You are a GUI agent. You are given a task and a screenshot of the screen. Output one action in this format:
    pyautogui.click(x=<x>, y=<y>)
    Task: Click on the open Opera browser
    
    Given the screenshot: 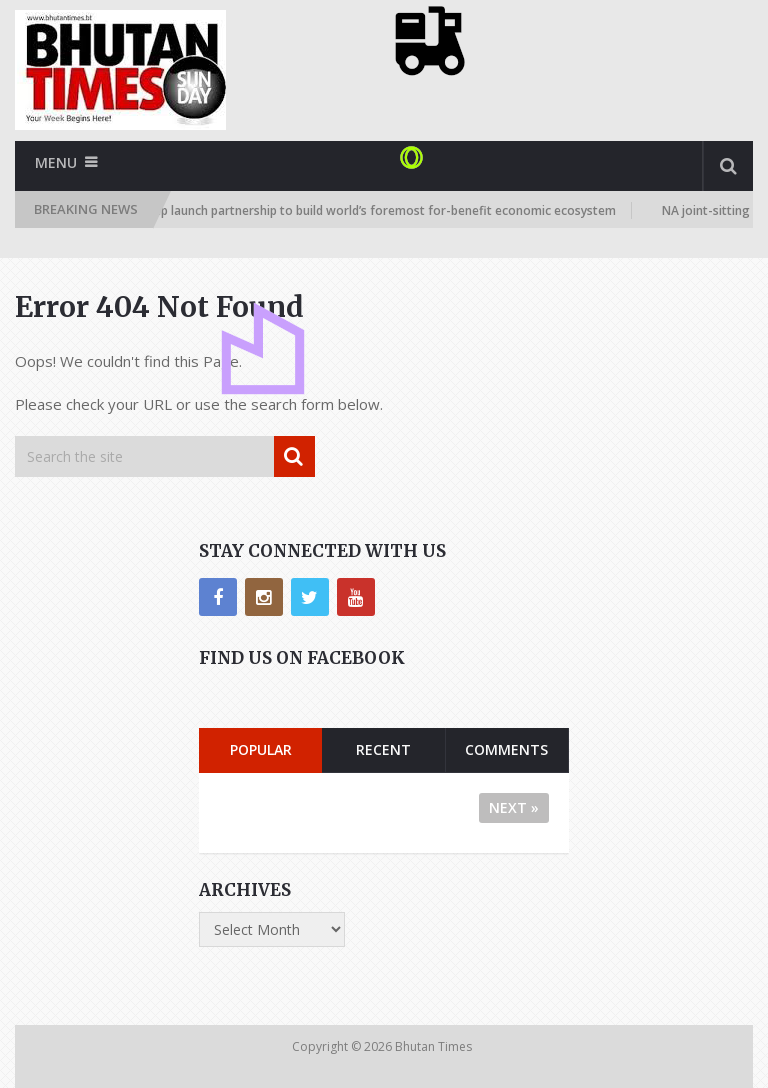 What is the action you would take?
    pyautogui.click(x=411, y=157)
    